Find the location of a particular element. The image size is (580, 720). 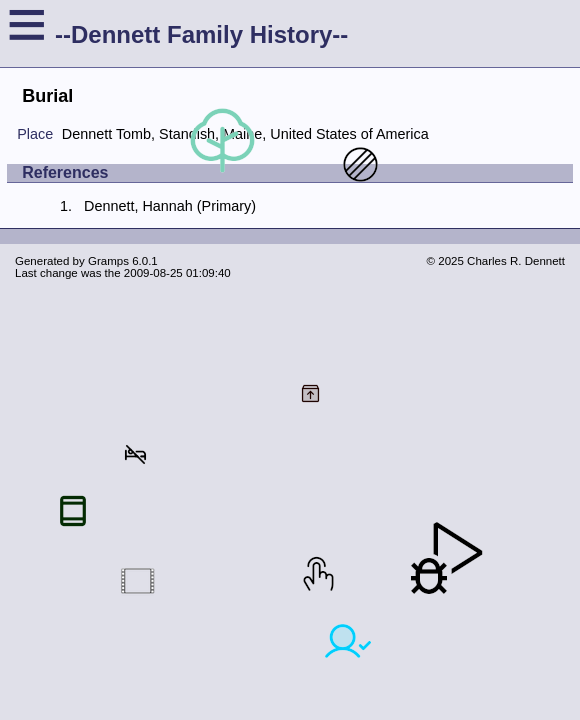

view parks or nature areas nearby is located at coordinates (222, 140).